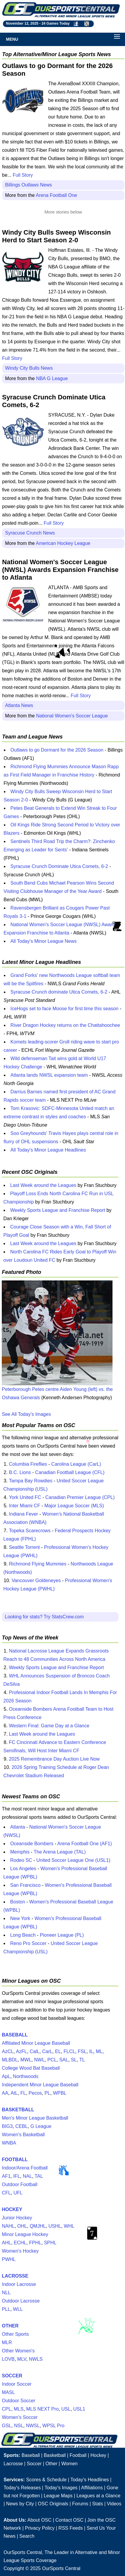 The image size is (125, 2576). Describe the element at coordinates (63, 2170) in the screenshot. I see `select molotov cocktail weapon or item` at that location.